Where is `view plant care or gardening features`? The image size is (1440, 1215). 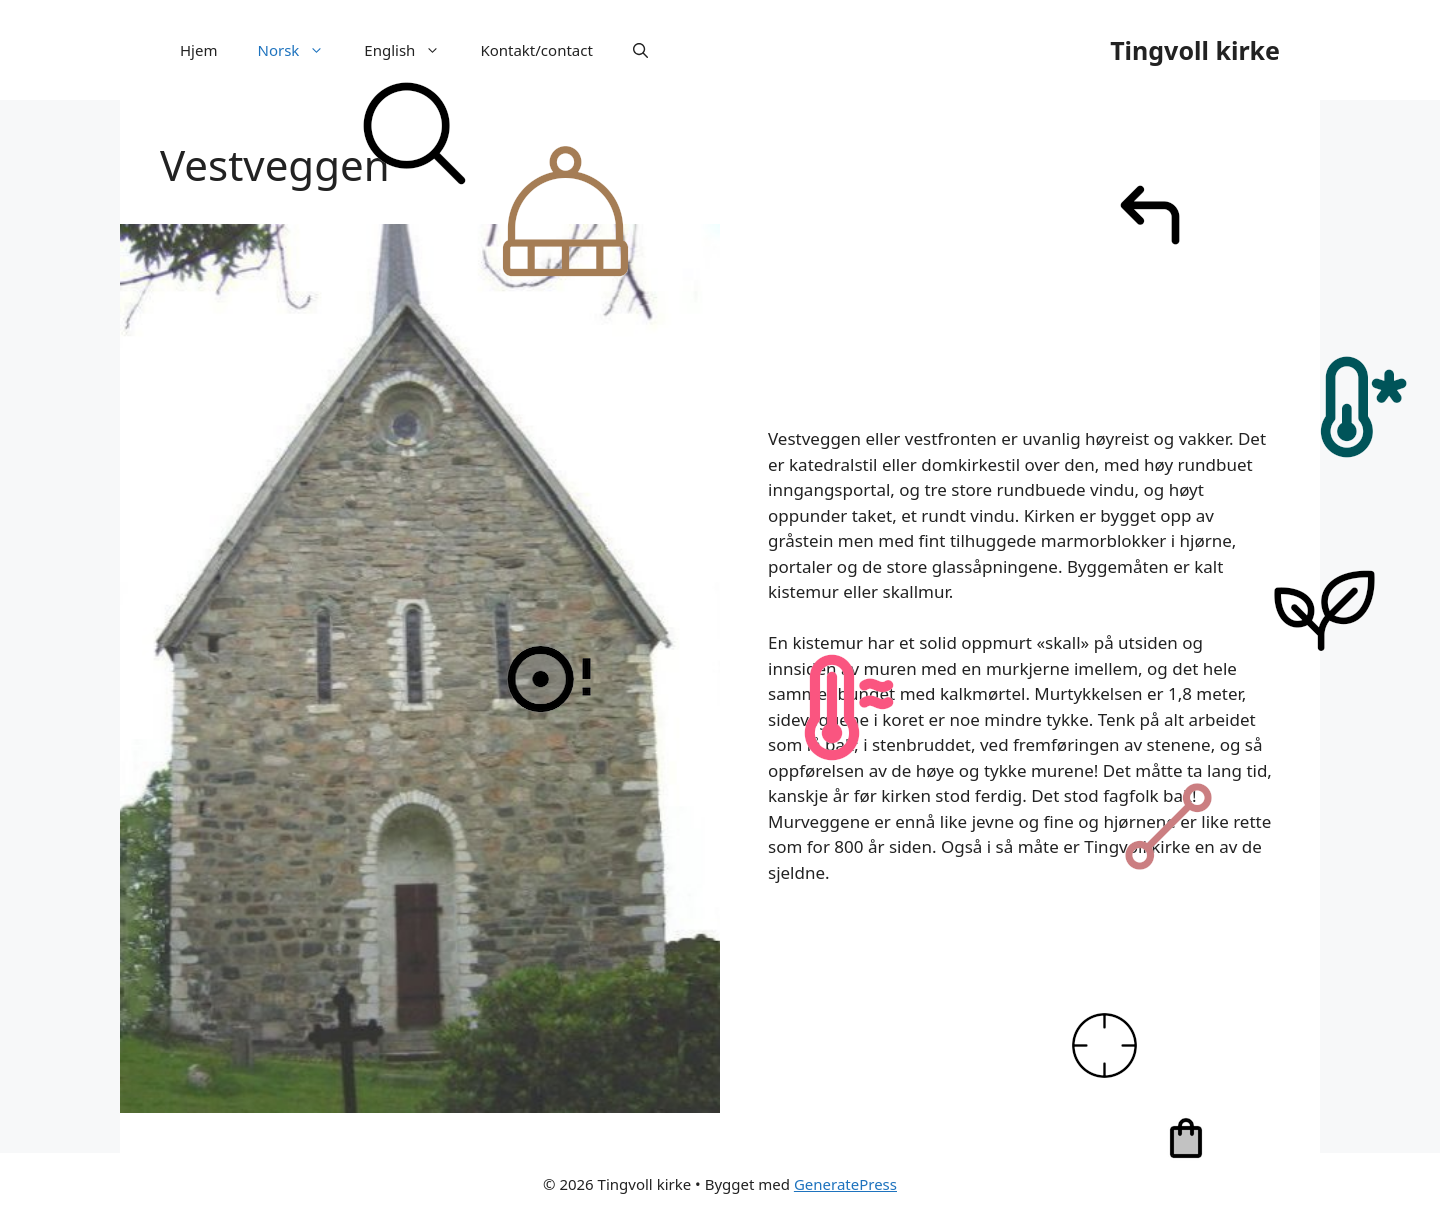
view plant care or gardening features is located at coordinates (1324, 607).